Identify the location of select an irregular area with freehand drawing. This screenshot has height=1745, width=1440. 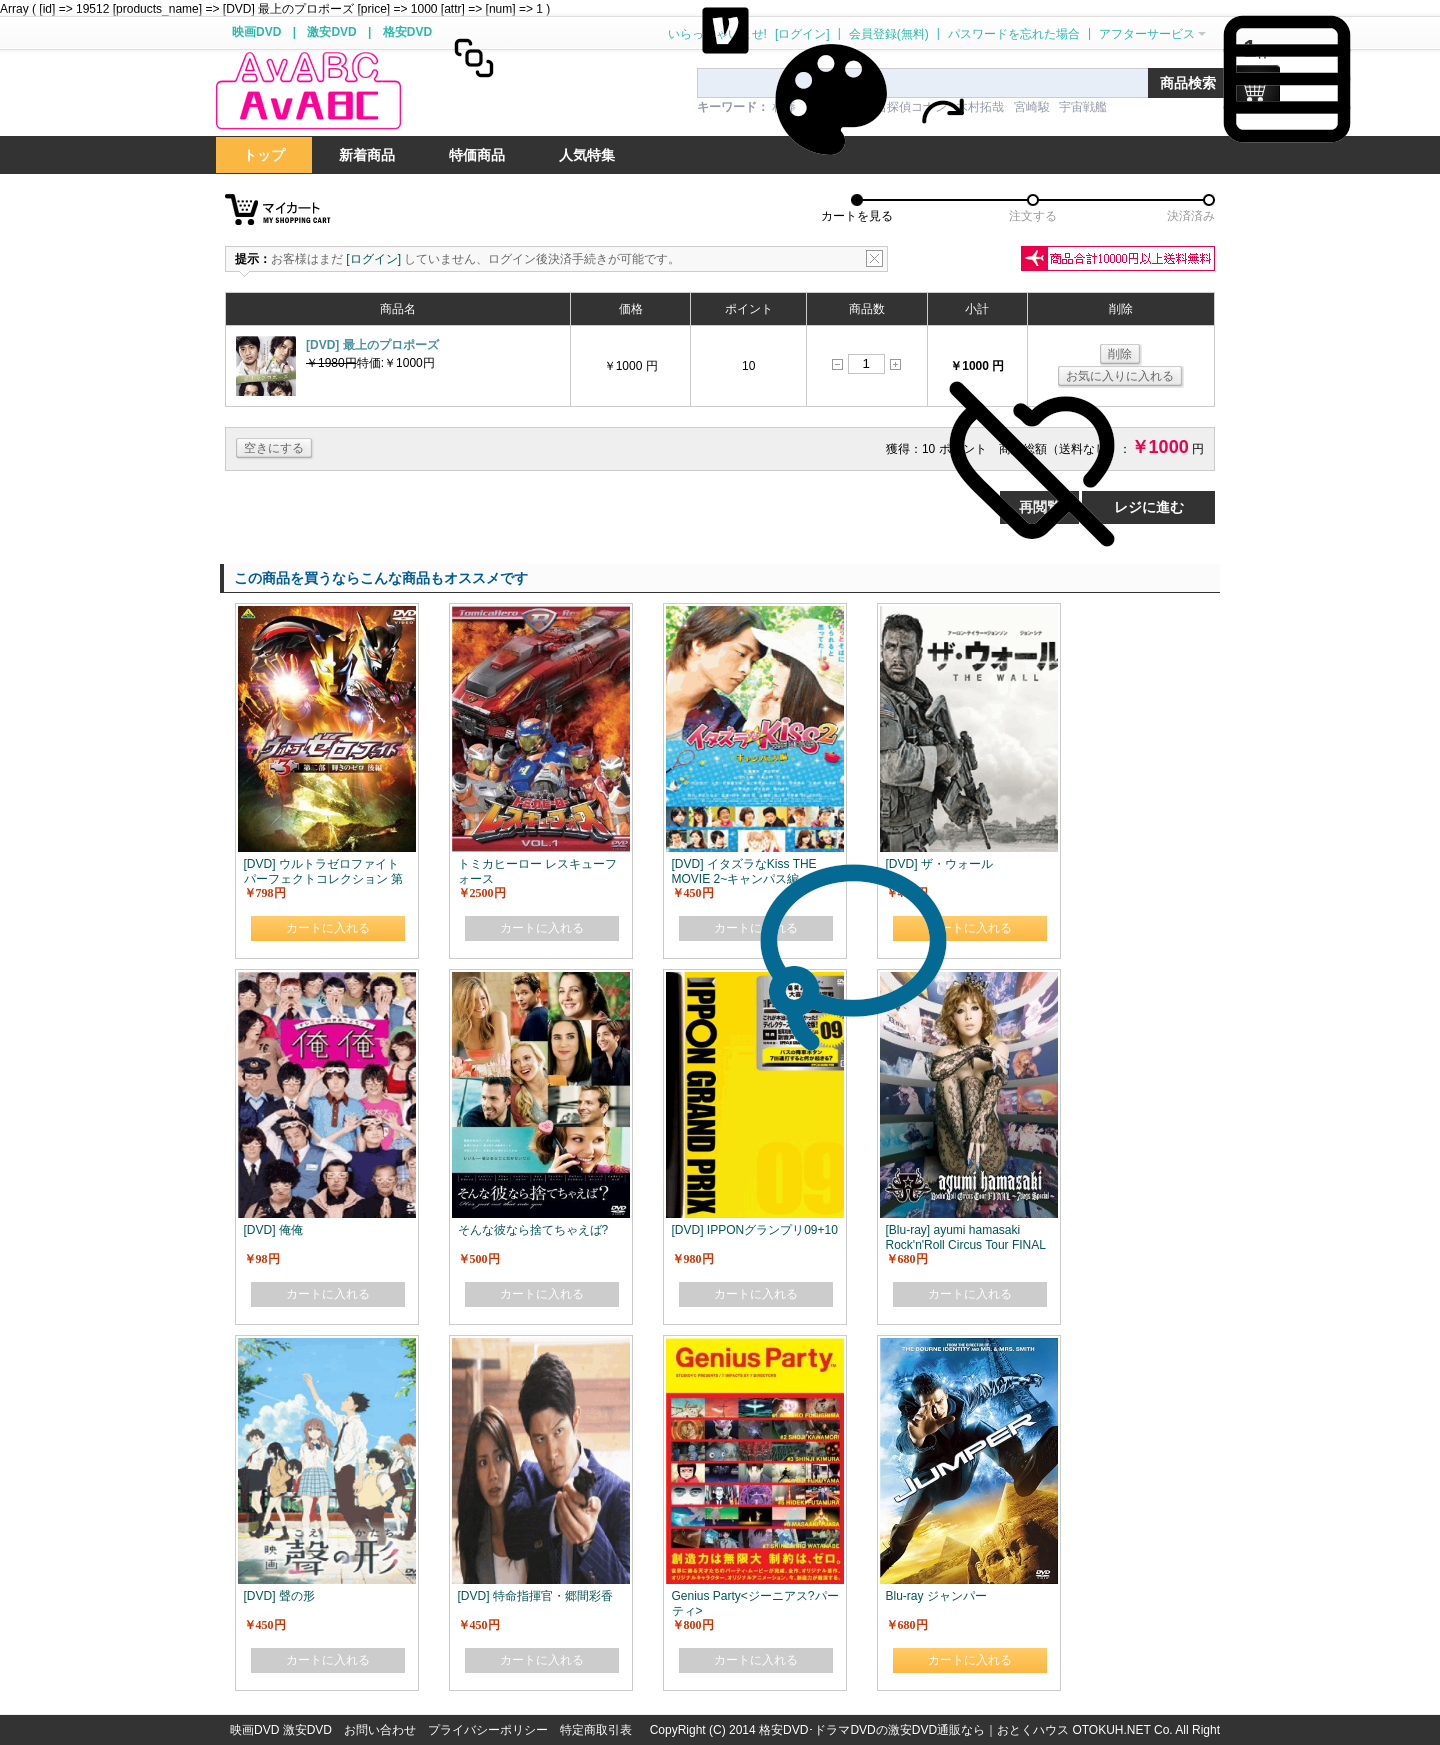
(853, 957).